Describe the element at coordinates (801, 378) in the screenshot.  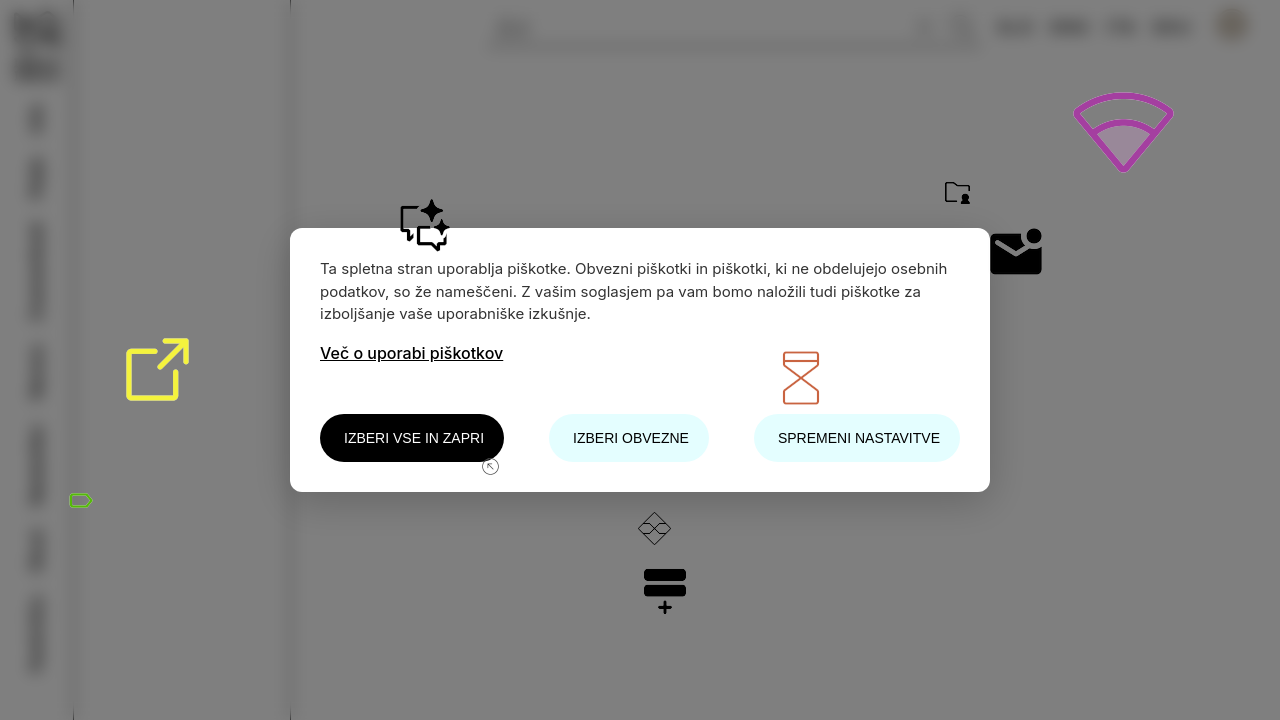
I see `indicates a timer or countdown just started` at that location.